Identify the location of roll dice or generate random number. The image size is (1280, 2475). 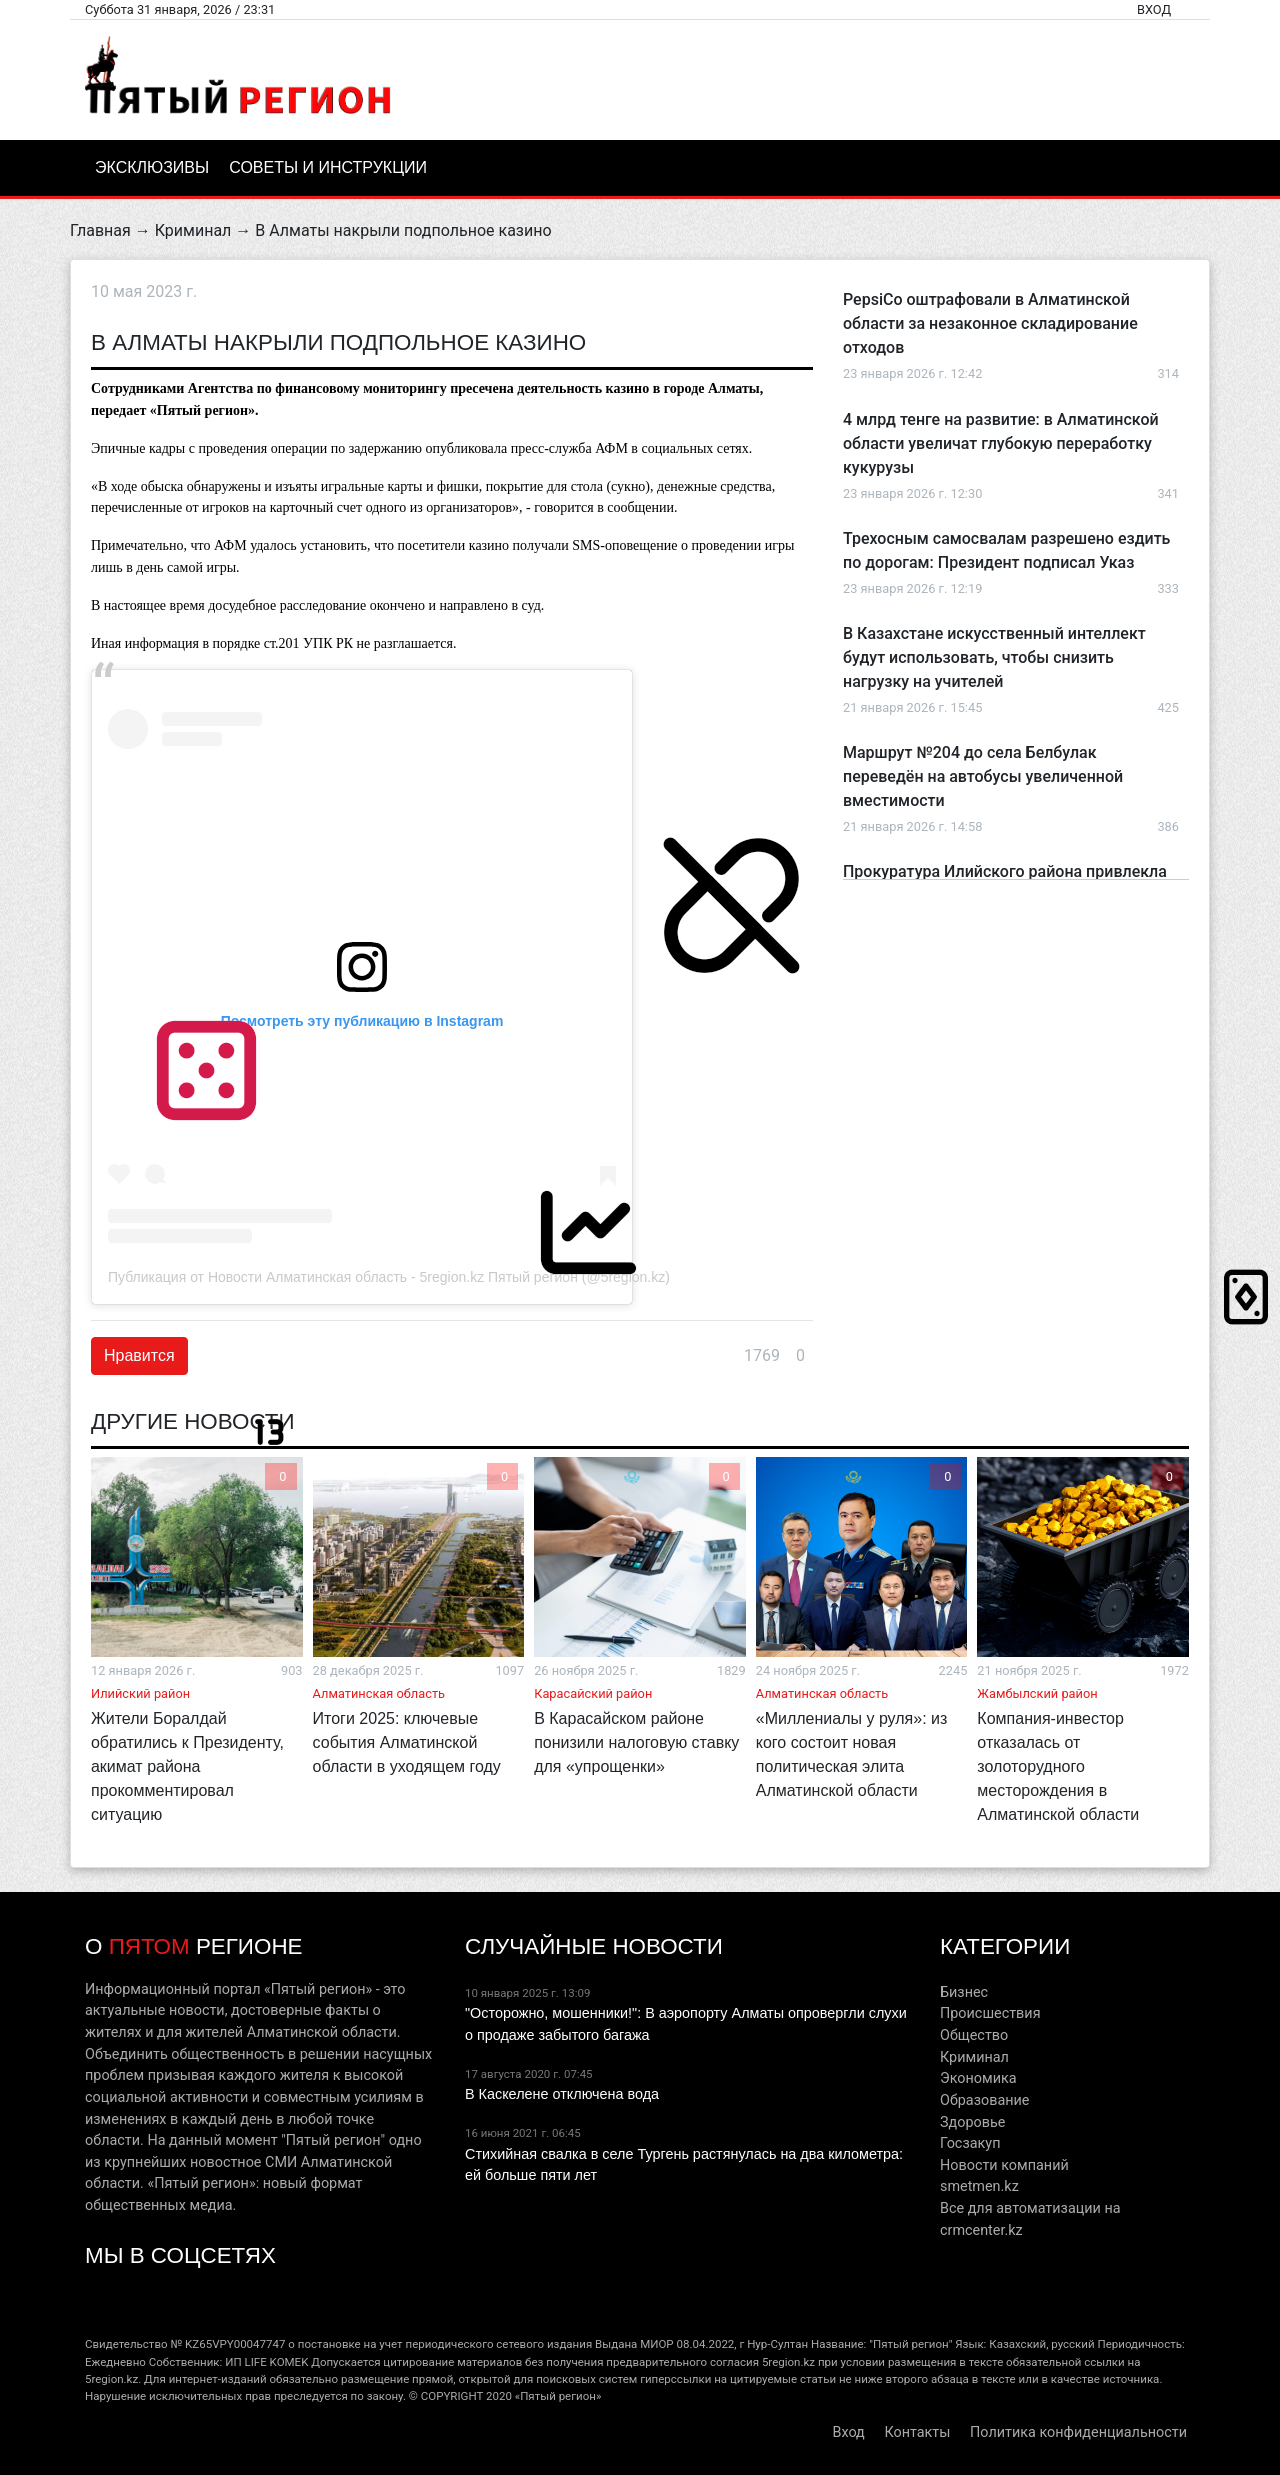
(206, 1070).